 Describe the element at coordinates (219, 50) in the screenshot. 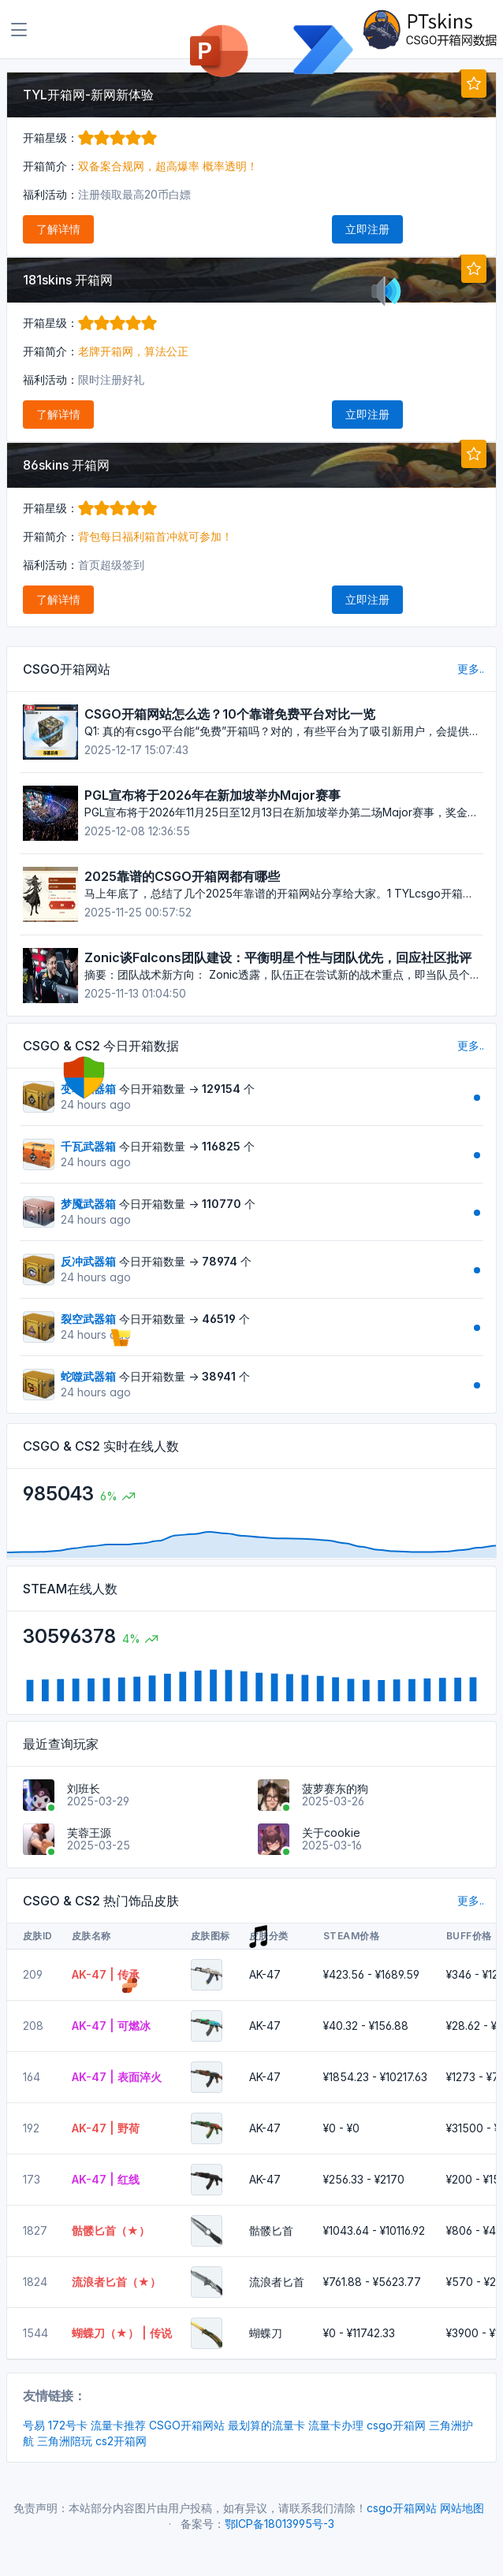

I see `open Microsoft PowerPoint` at that location.